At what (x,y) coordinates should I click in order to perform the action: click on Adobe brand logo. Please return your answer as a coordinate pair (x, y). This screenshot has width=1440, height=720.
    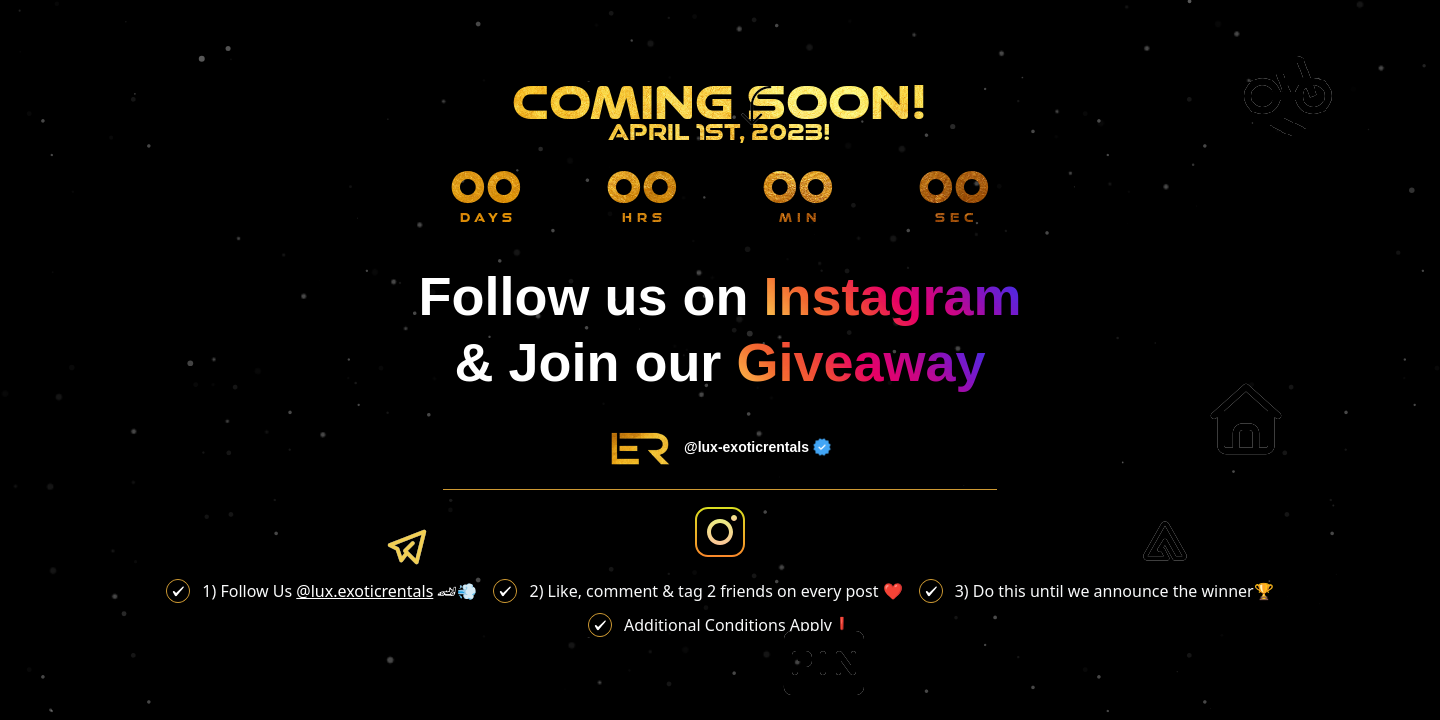
    Looking at the image, I should click on (1165, 541).